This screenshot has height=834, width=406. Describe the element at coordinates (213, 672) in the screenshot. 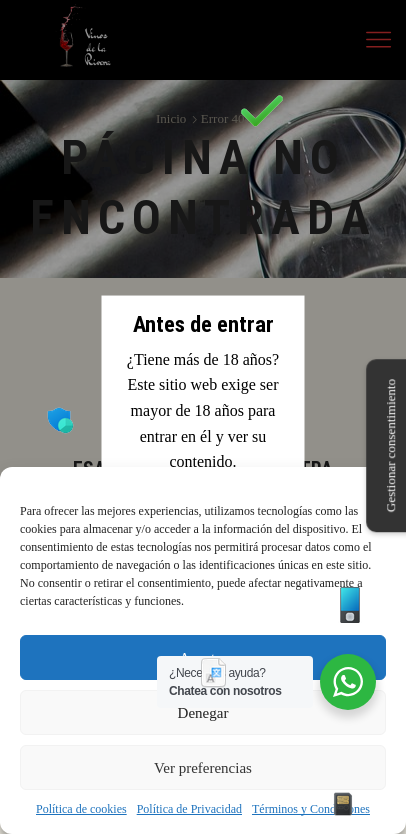

I see `a gettext translation file for software localization` at that location.